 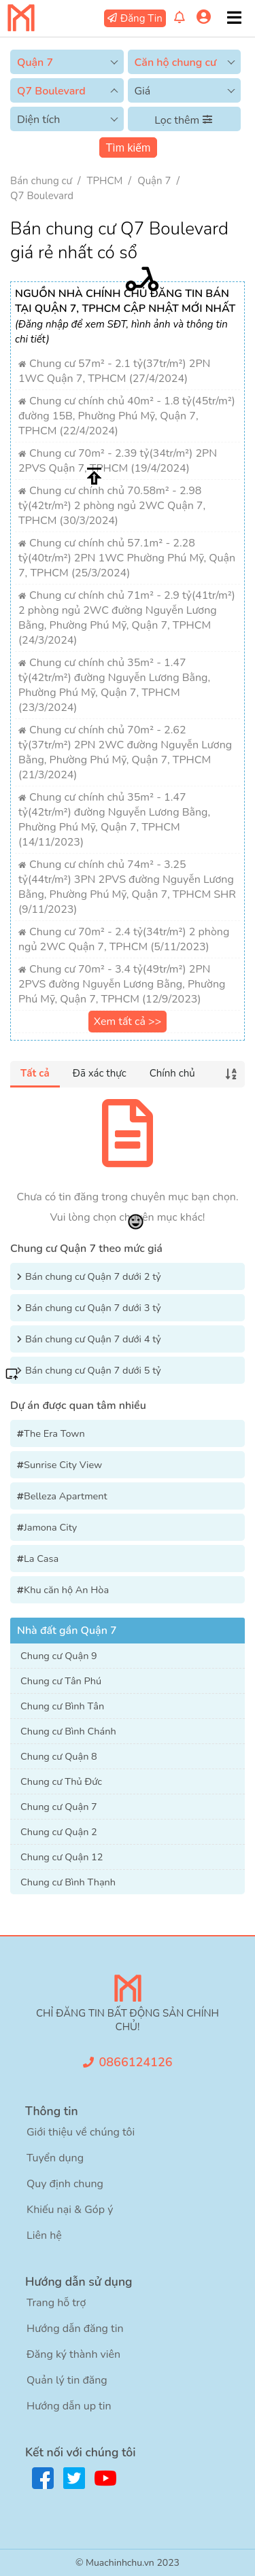 What do you see at coordinates (142, 280) in the screenshot?
I see `select scooter as transportation mode` at bounding box center [142, 280].